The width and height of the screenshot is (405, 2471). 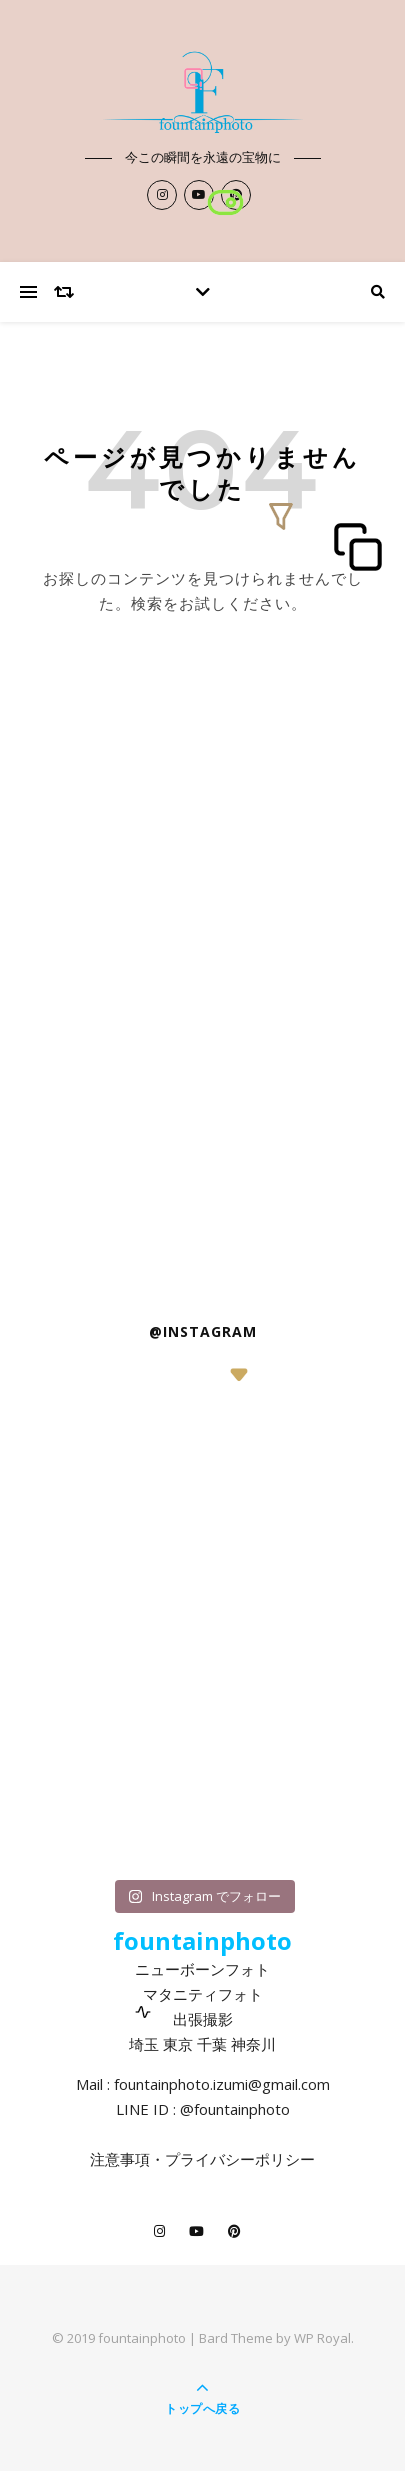 I want to click on view activity or health metrics, so click(x=143, y=2012).